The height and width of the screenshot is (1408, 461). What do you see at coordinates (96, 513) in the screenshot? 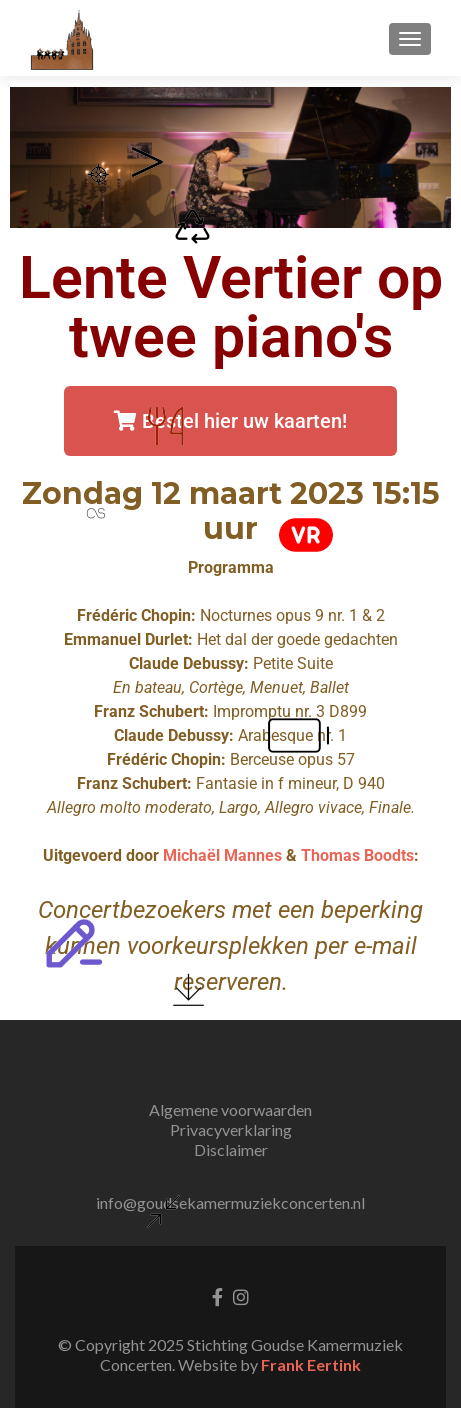
I see `connect to your Last.fm account` at bounding box center [96, 513].